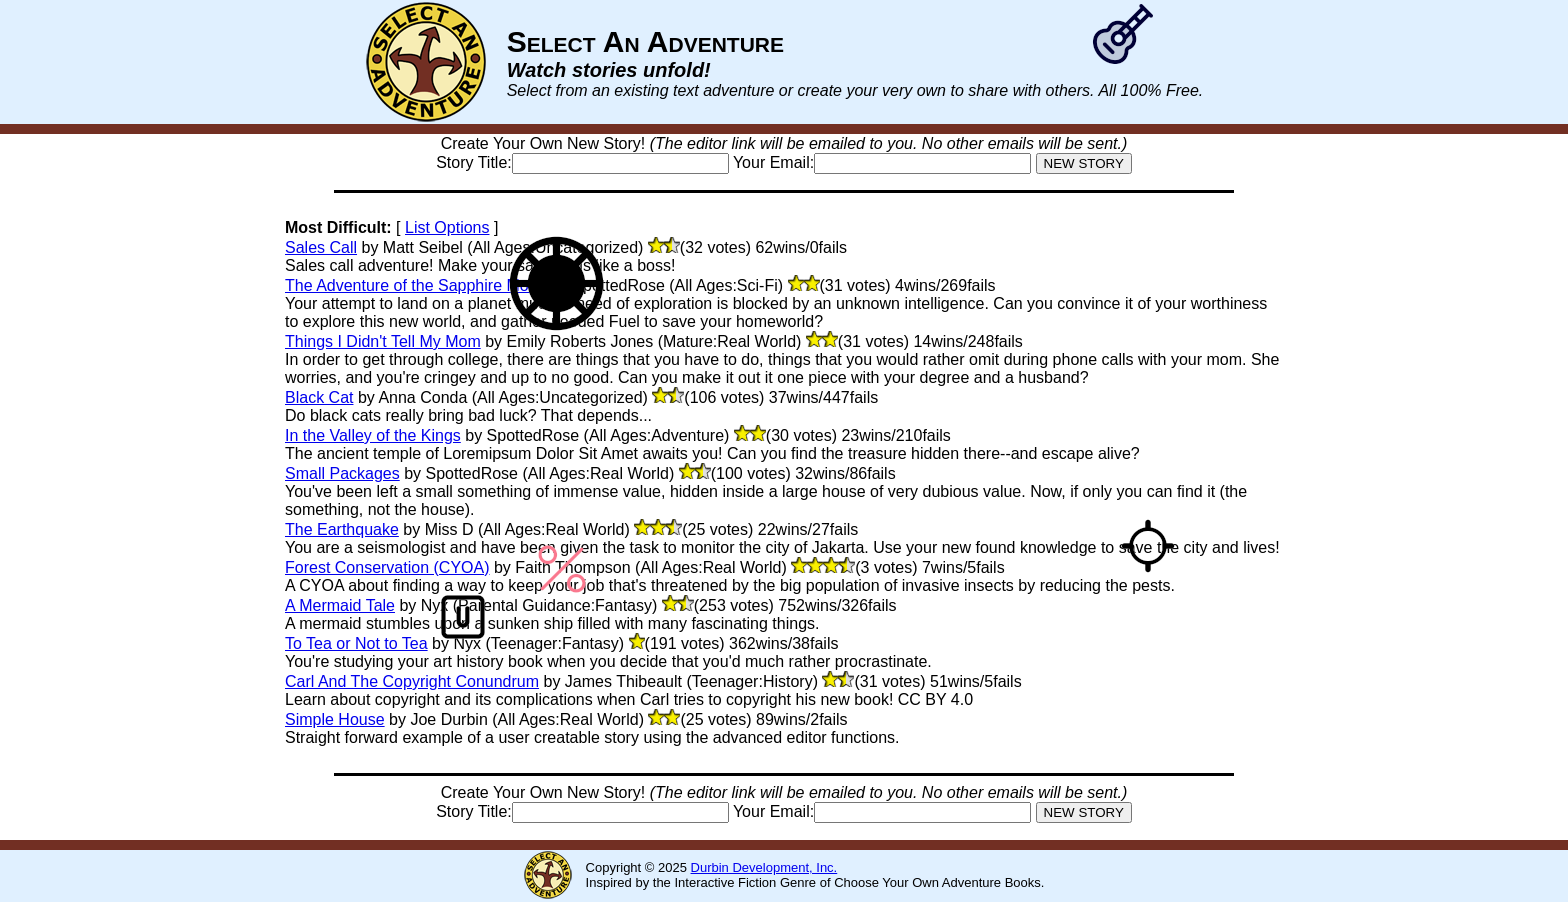 The image size is (1568, 902). Describe the element at coordinates (1148, 546) in the screenshot. I see `find my current location on the map` at that location.